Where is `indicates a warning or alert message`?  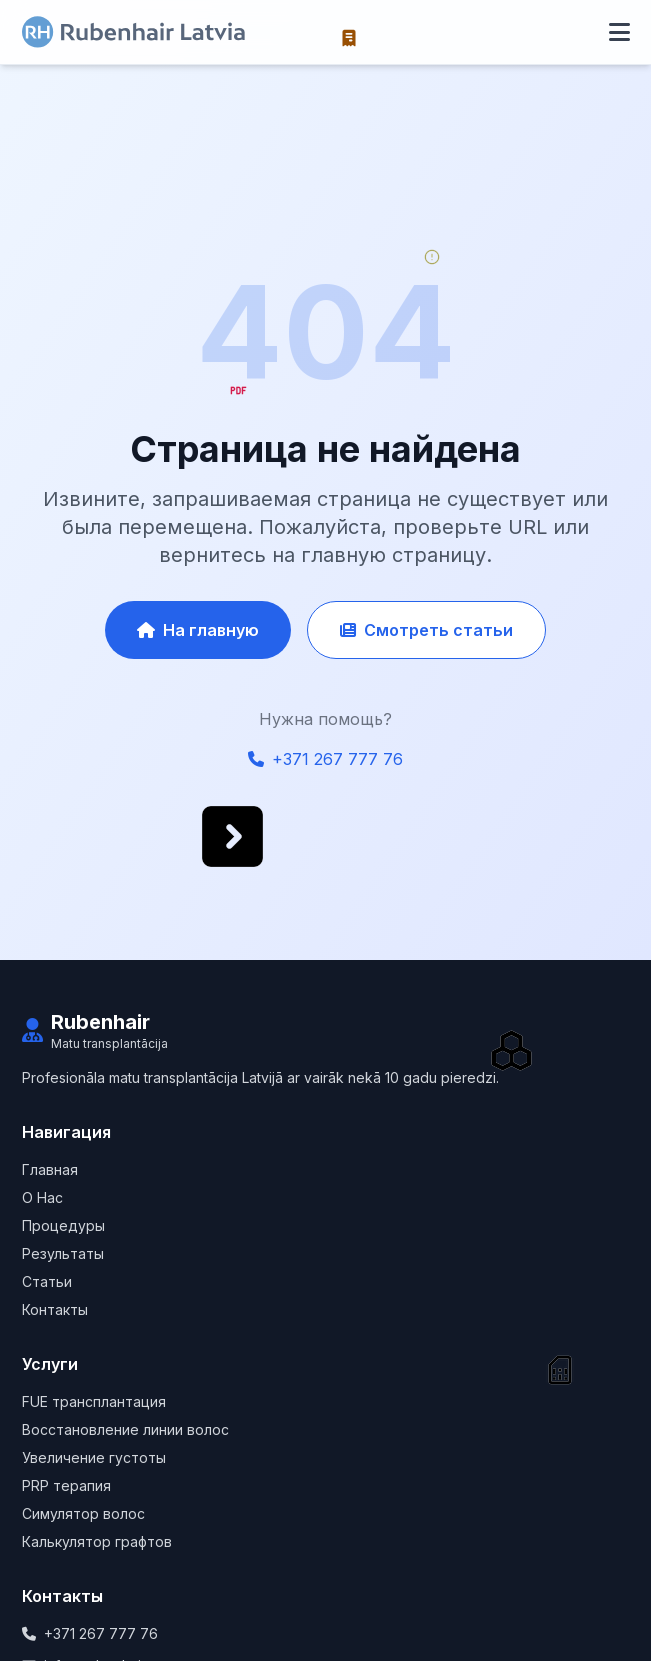 indicates a warning or alert message is located at coordinates (432, 257).